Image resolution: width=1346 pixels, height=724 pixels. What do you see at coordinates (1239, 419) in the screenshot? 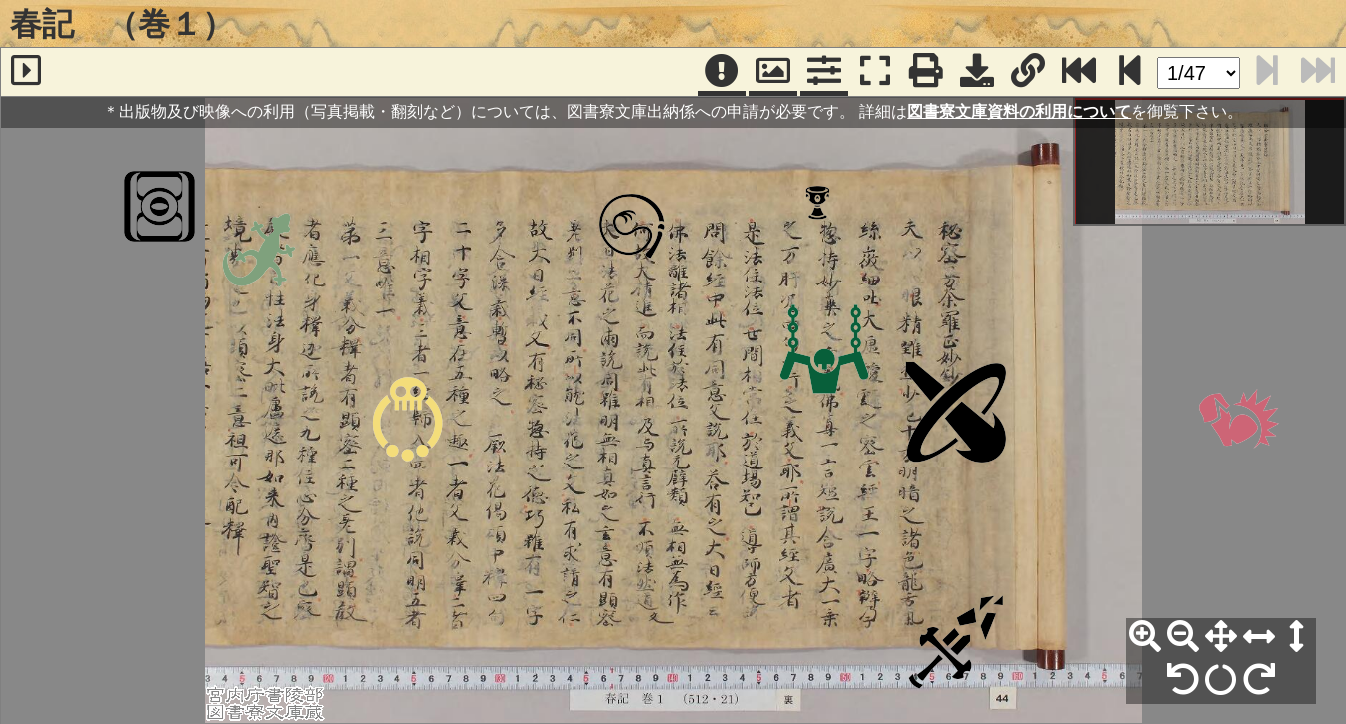
I see `kick attack action in a game` at bounding box center [1239, 419].